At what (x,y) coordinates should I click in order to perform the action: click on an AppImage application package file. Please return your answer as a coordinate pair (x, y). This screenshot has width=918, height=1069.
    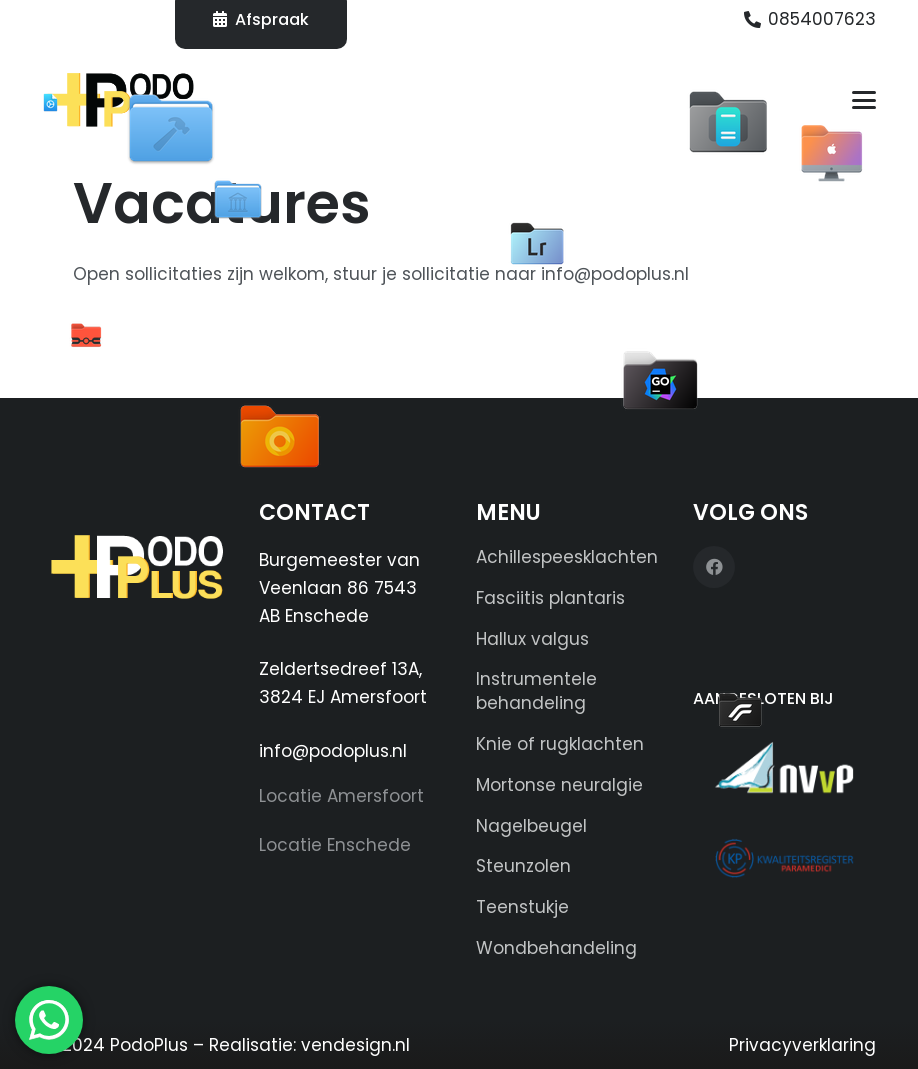
    Looking at the image, I should click on (50, 102).